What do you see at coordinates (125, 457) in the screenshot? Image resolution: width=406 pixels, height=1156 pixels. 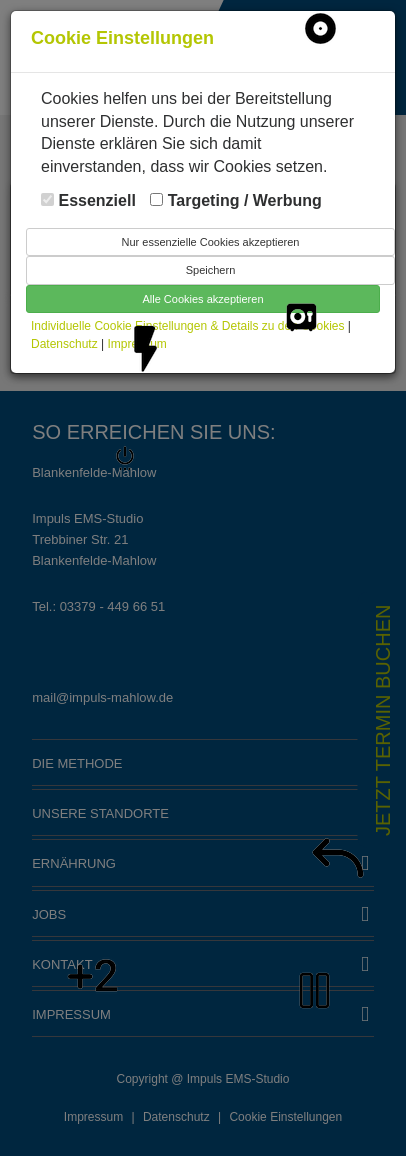 I see `access power or shutdown settings` at bounding box center [125, 457].